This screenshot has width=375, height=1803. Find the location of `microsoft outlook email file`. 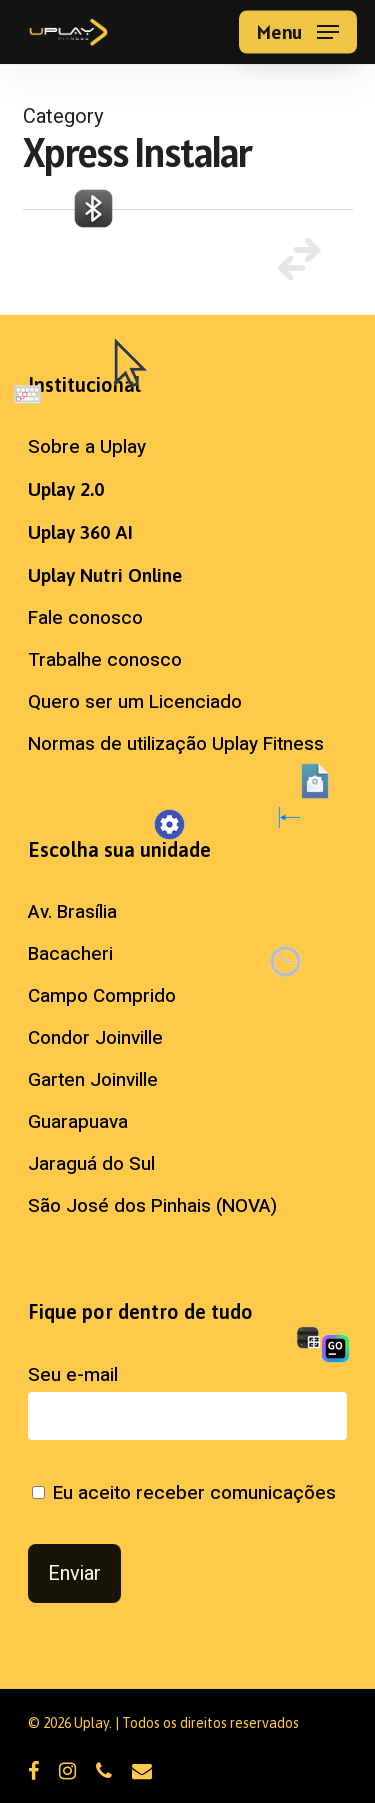

microsoft outlook email file is located at coordinates (315, 781).